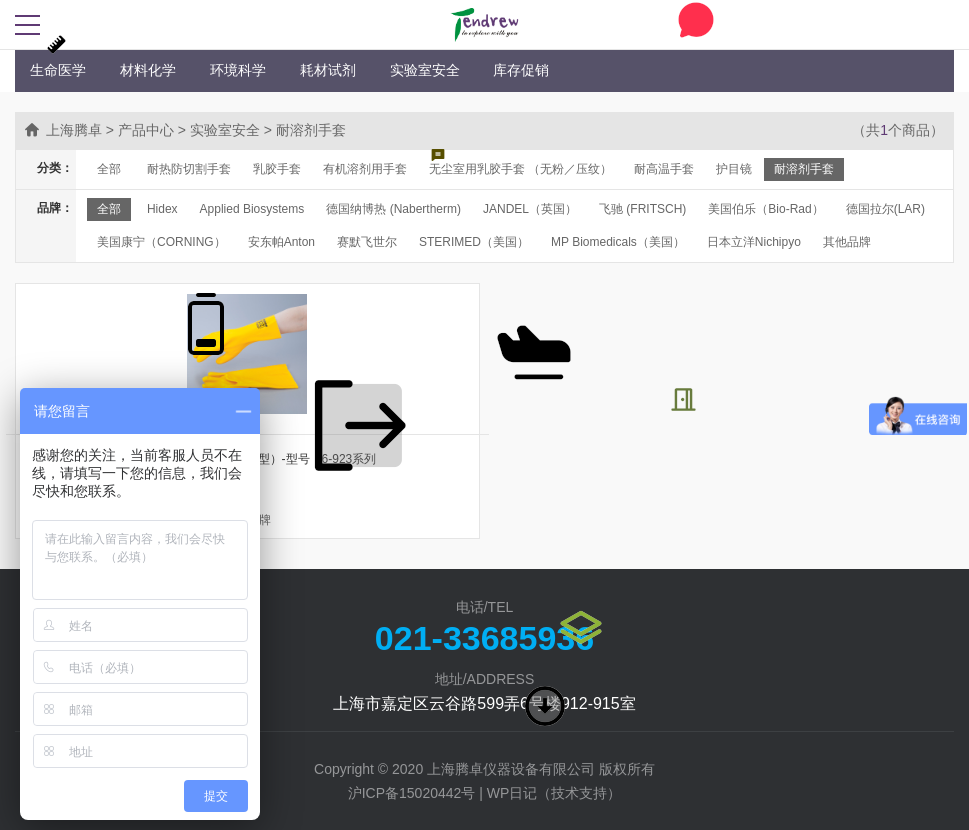 The width and height of the screenshot is (969, 830). Describe the element at coordinates (683, 399) in the screenshot. I see `log out or exit the application` at that location.